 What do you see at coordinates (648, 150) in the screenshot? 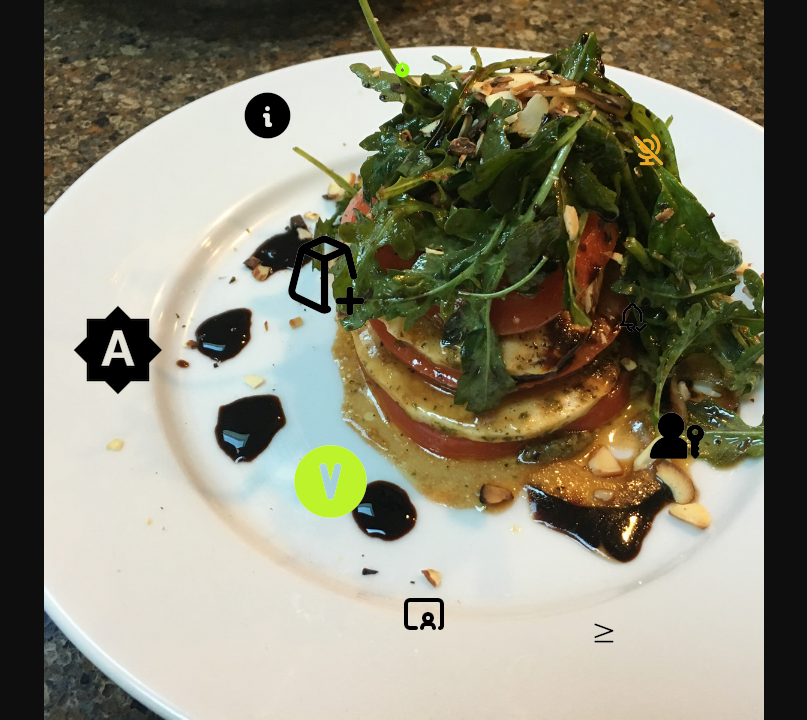
I see `disable network or internet connection` at bounding box center [648, 150].